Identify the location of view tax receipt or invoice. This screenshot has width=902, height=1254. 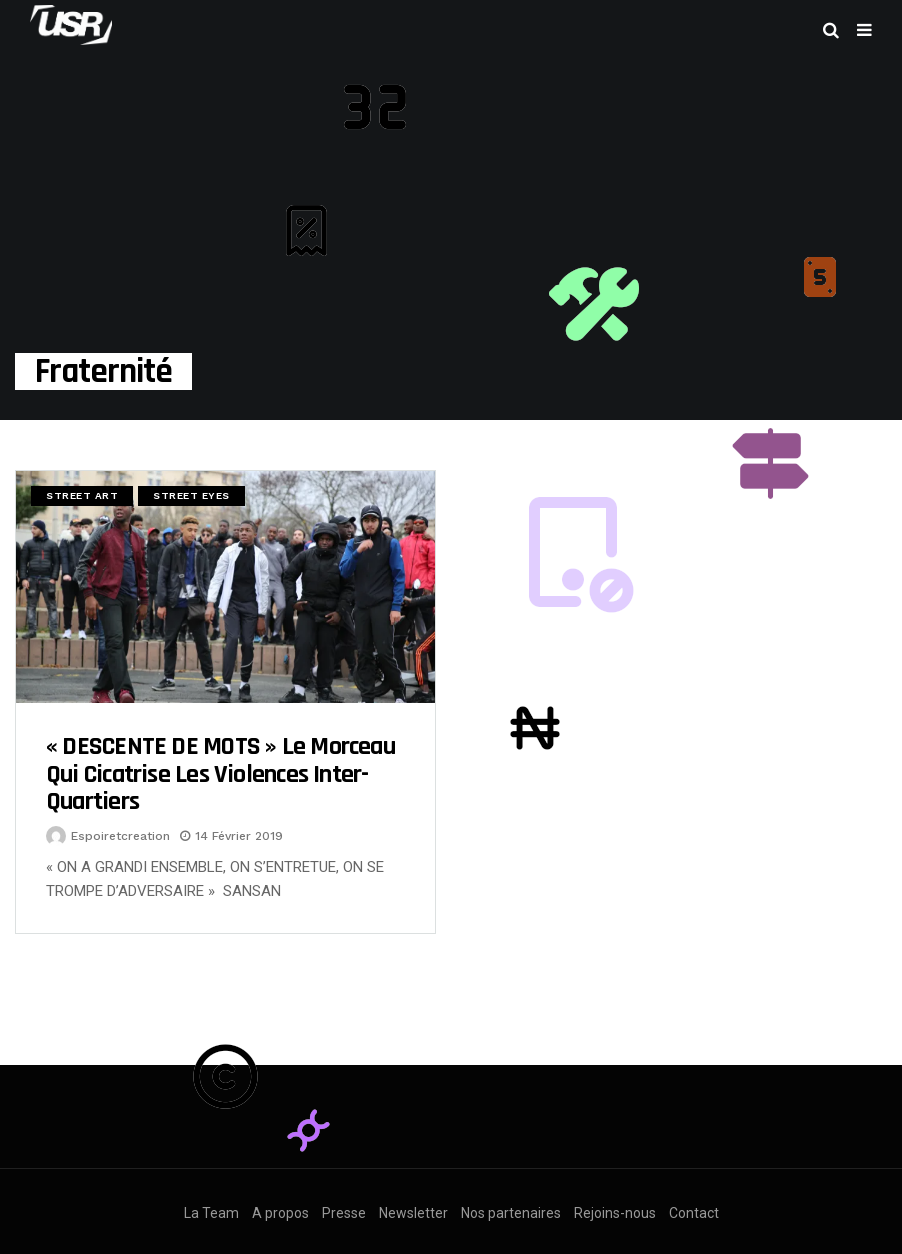
(306, 230).